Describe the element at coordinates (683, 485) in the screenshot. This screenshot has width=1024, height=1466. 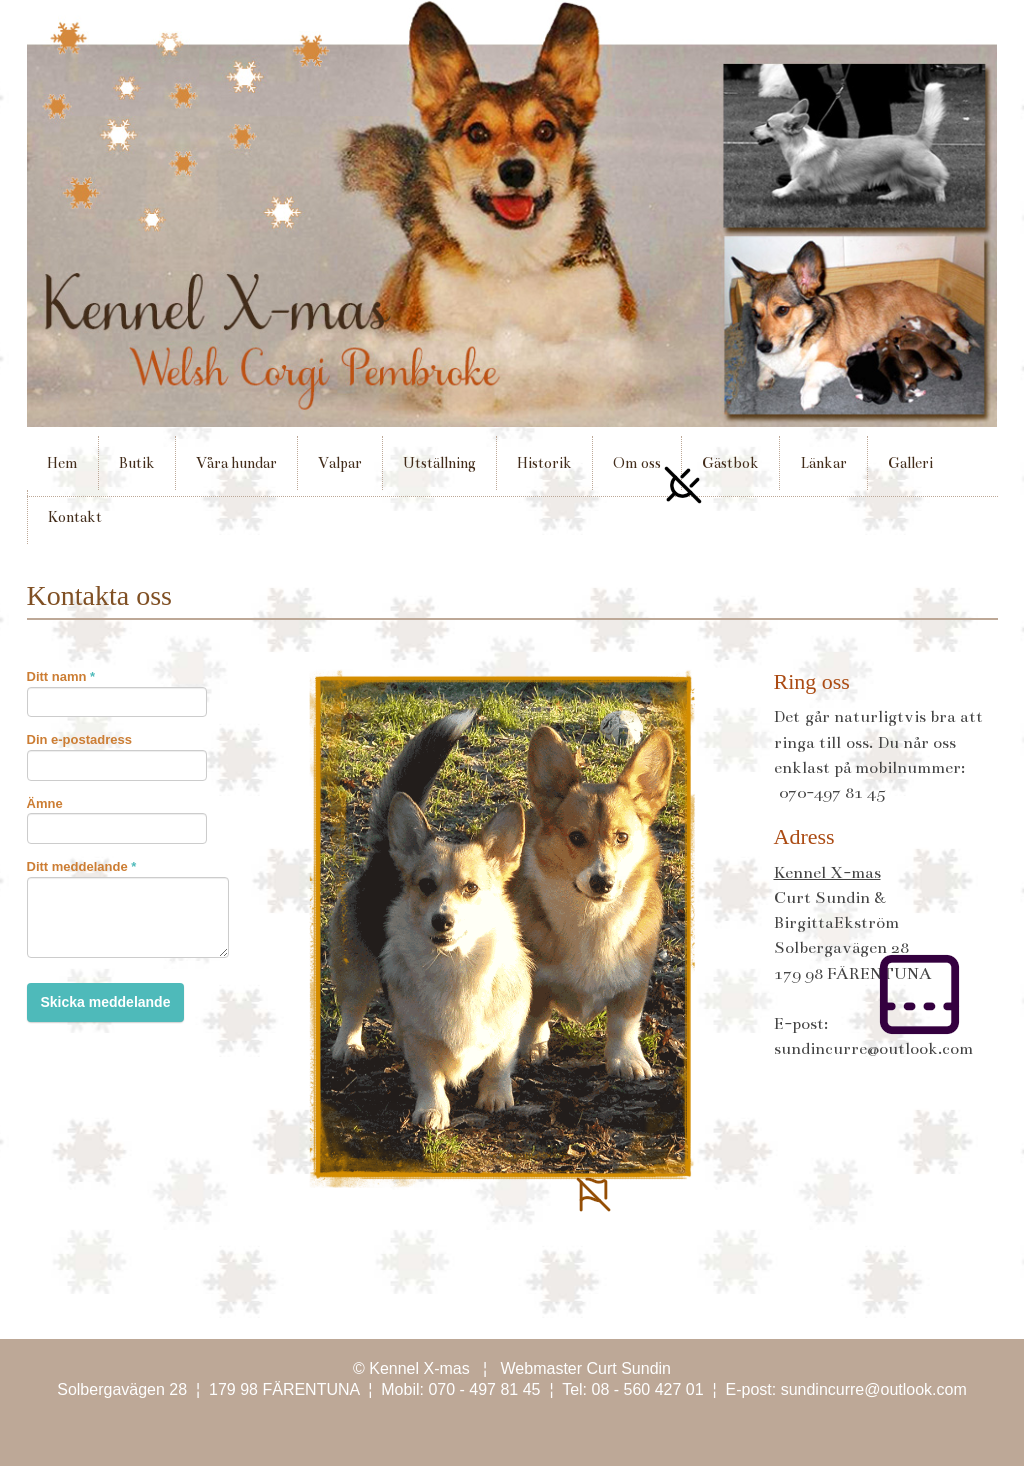
I see `indicates device is unplugged or disconnected` at that location.